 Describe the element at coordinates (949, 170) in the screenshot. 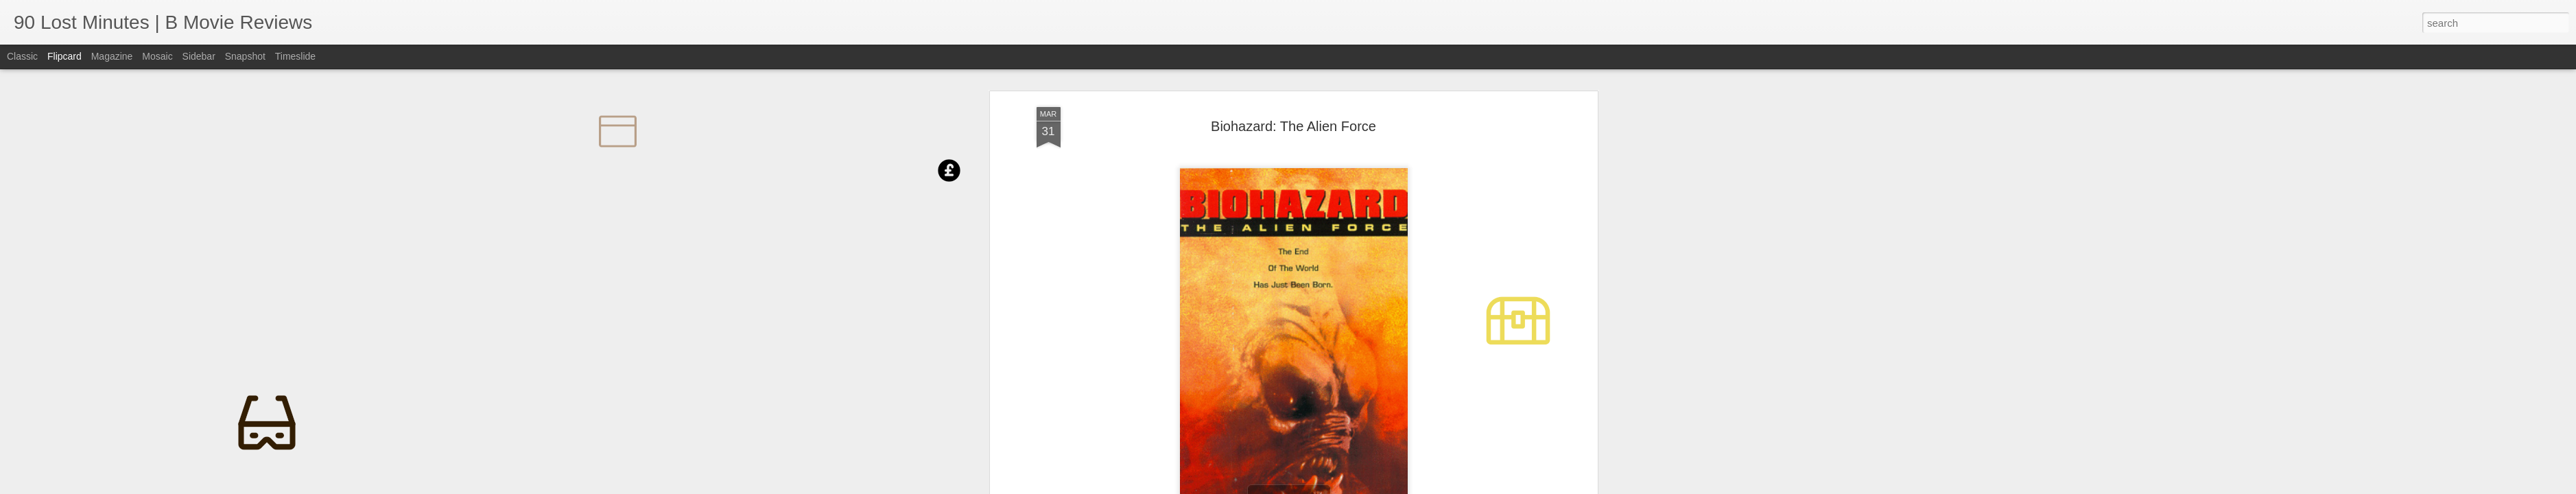

I see `view balance in British pounds` at that location.